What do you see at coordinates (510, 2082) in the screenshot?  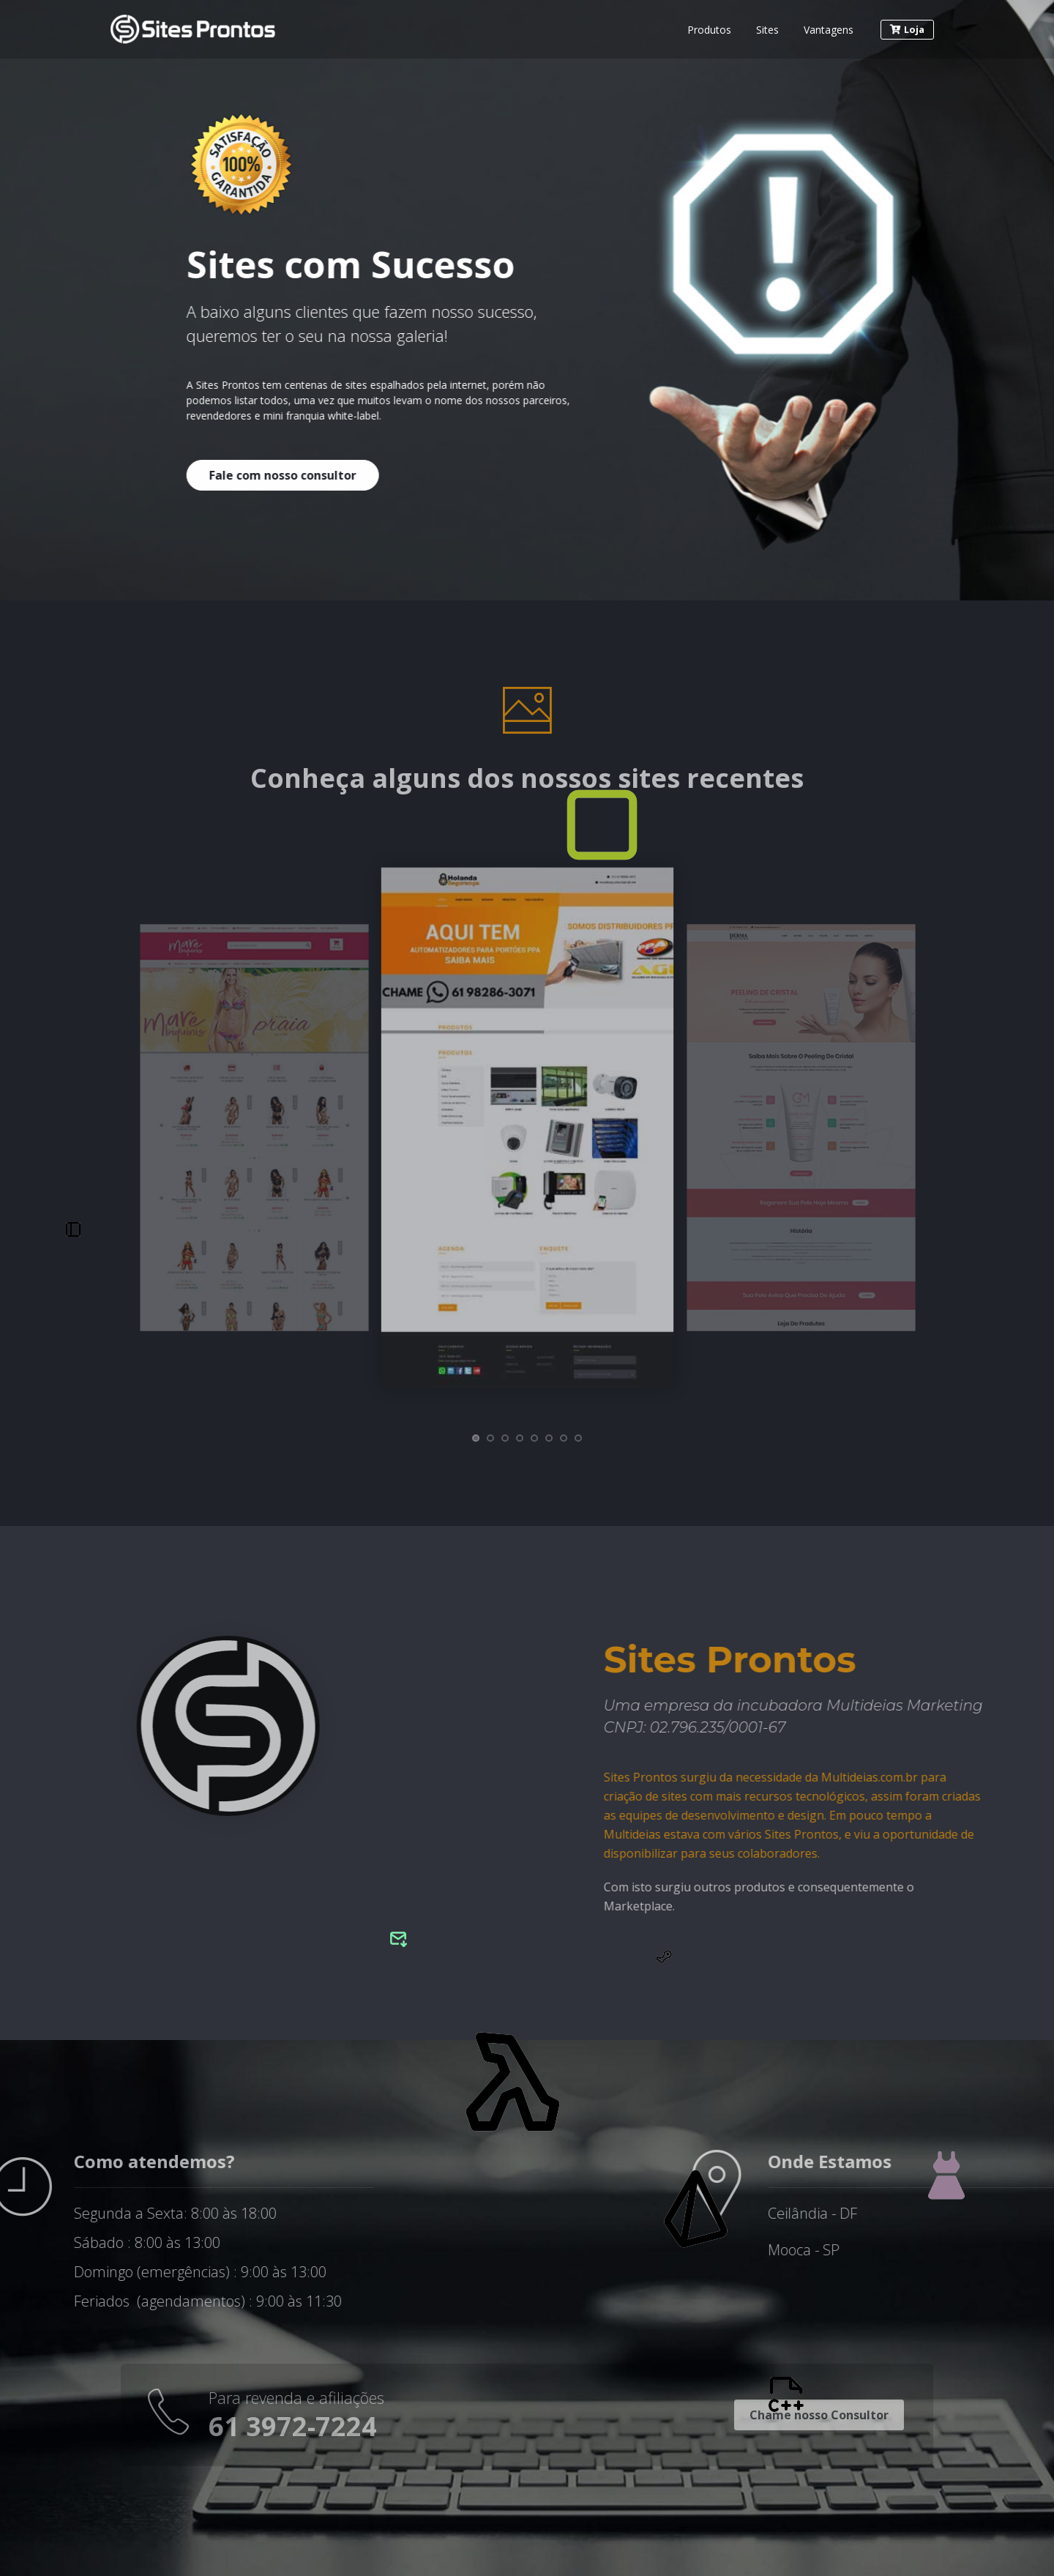 I see `open LINQPad application` at bounding box center [510, 2082].